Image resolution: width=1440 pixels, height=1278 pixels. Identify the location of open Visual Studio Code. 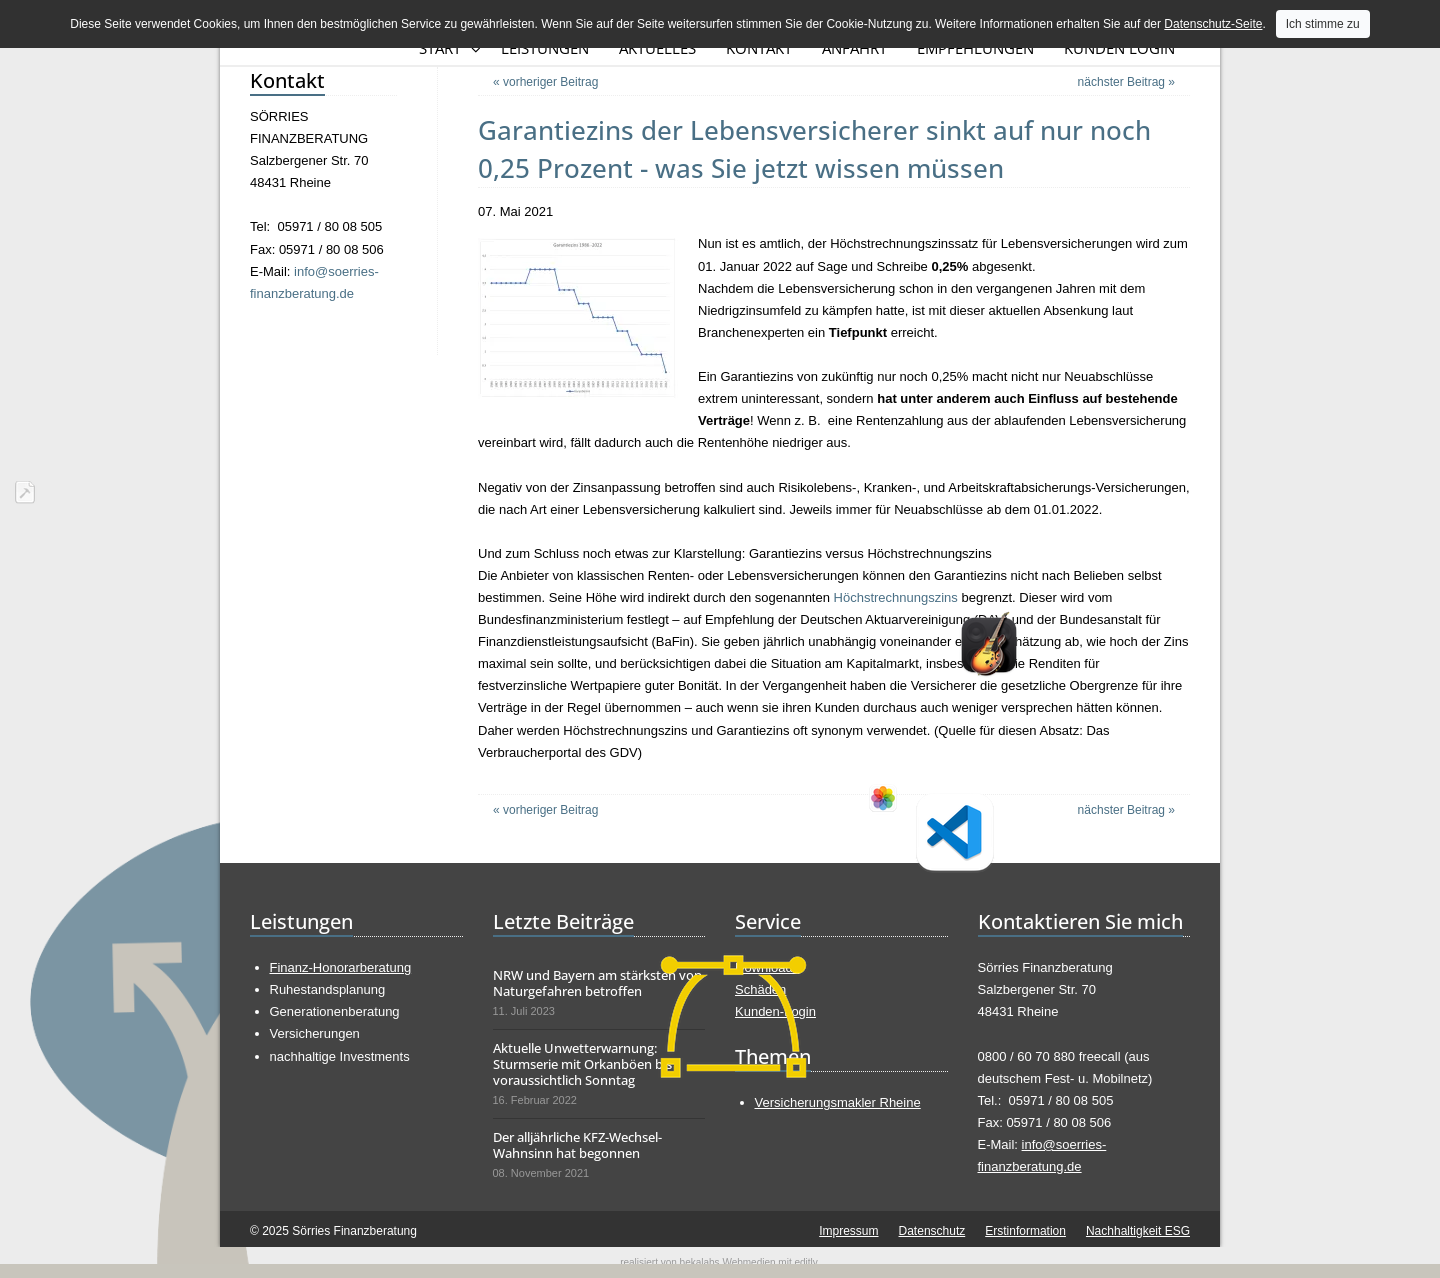
(955, 832).